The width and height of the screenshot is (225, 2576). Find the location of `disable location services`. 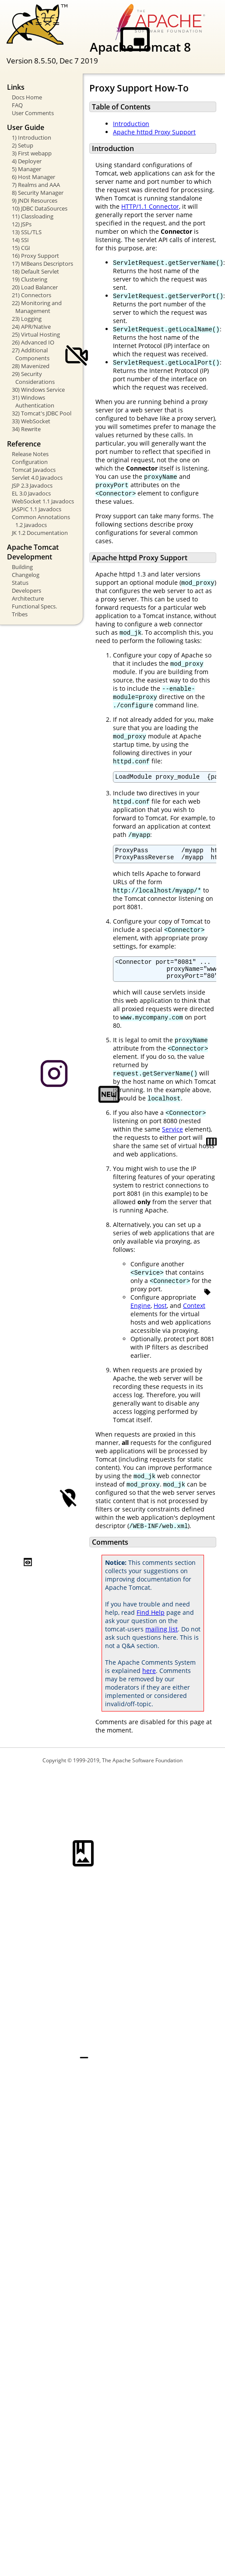

disable location services is located at coordinates (69, 1498).